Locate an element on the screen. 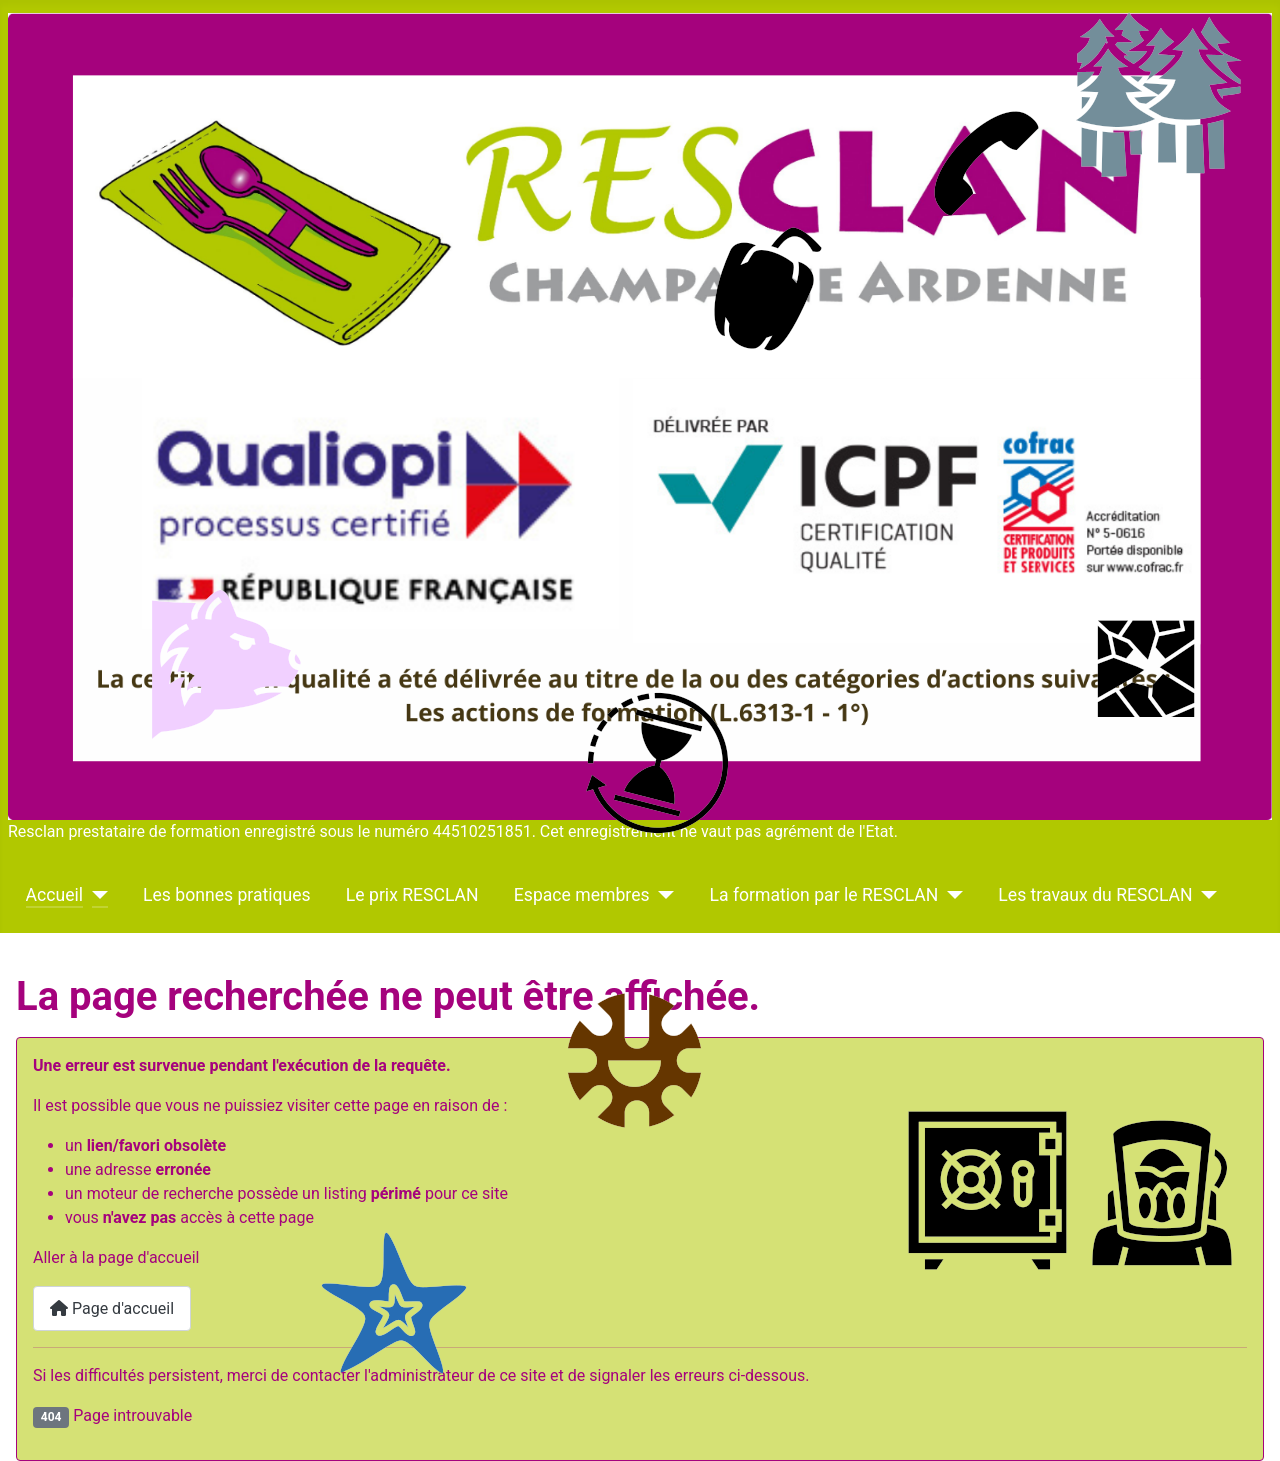  indicates broken or damaged item status is located at coordinates (1146, 669).